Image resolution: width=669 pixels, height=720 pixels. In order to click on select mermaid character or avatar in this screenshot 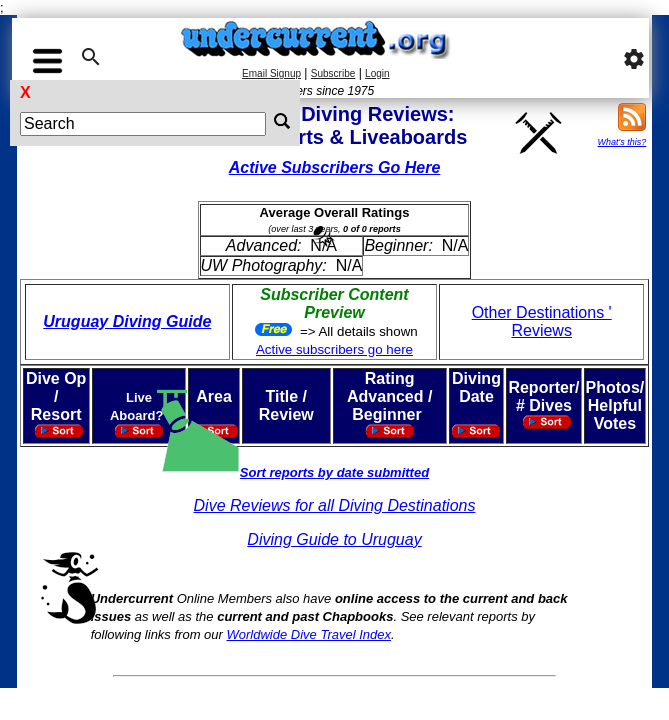, I will do `click(73, 588)`.